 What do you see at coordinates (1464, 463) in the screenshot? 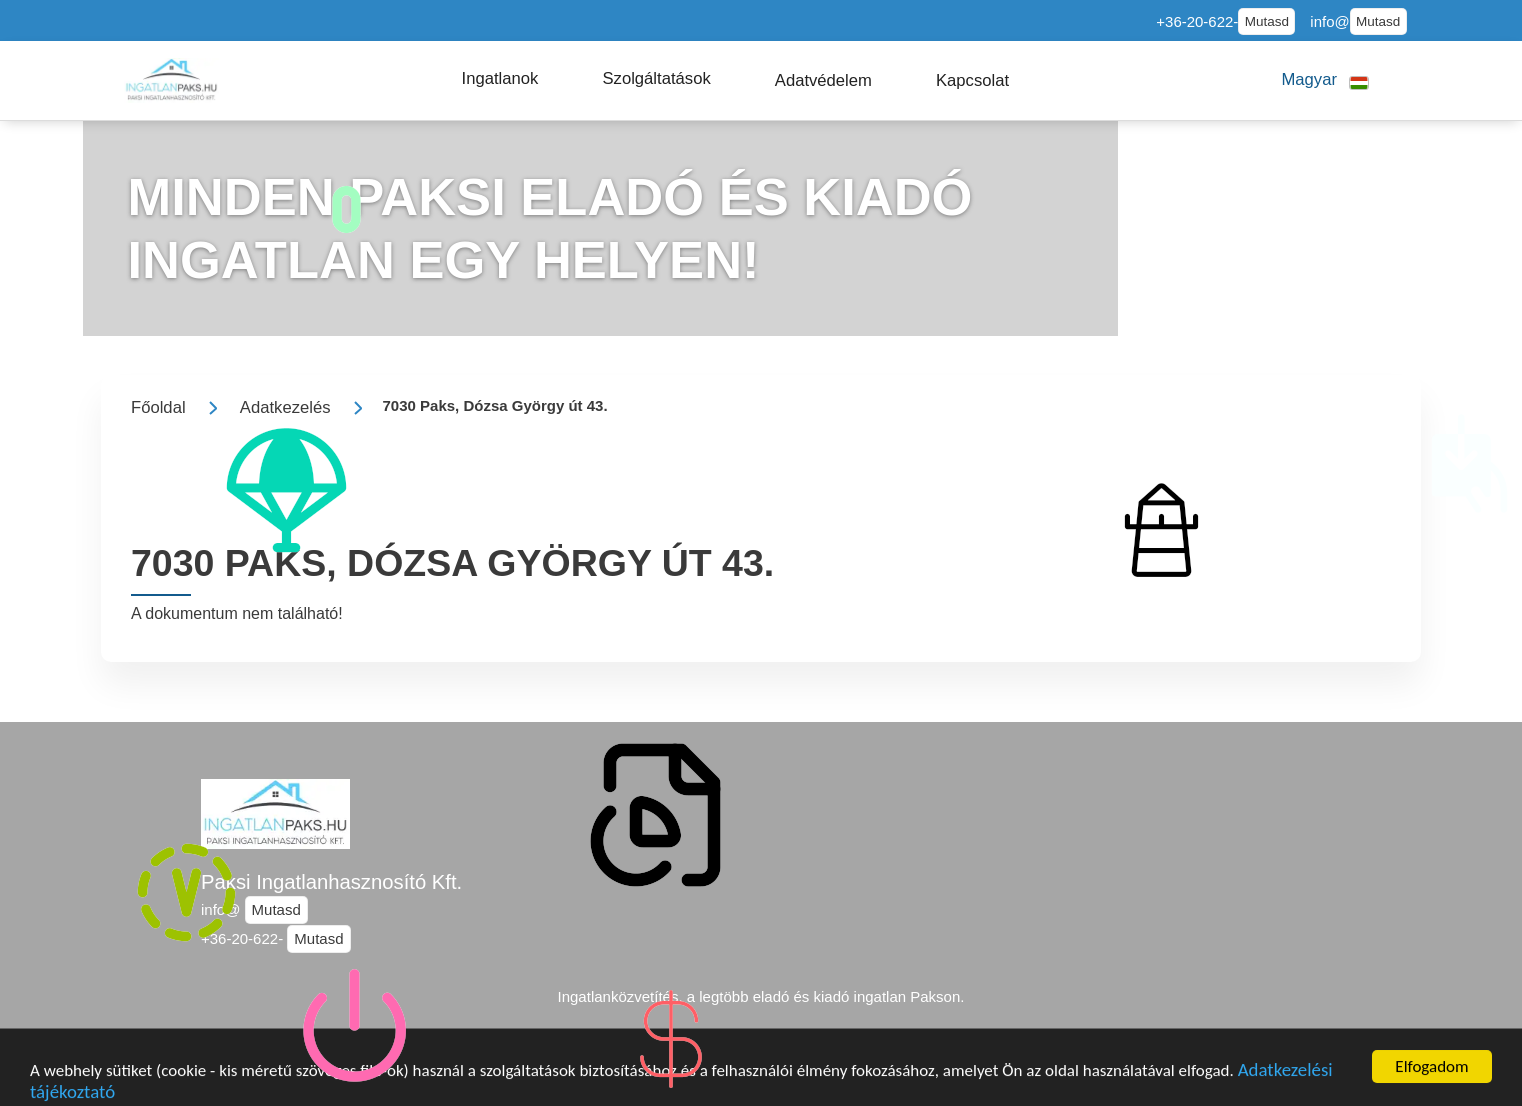
I see `withdraw or receive funds` at bounding box center [1464, 463].